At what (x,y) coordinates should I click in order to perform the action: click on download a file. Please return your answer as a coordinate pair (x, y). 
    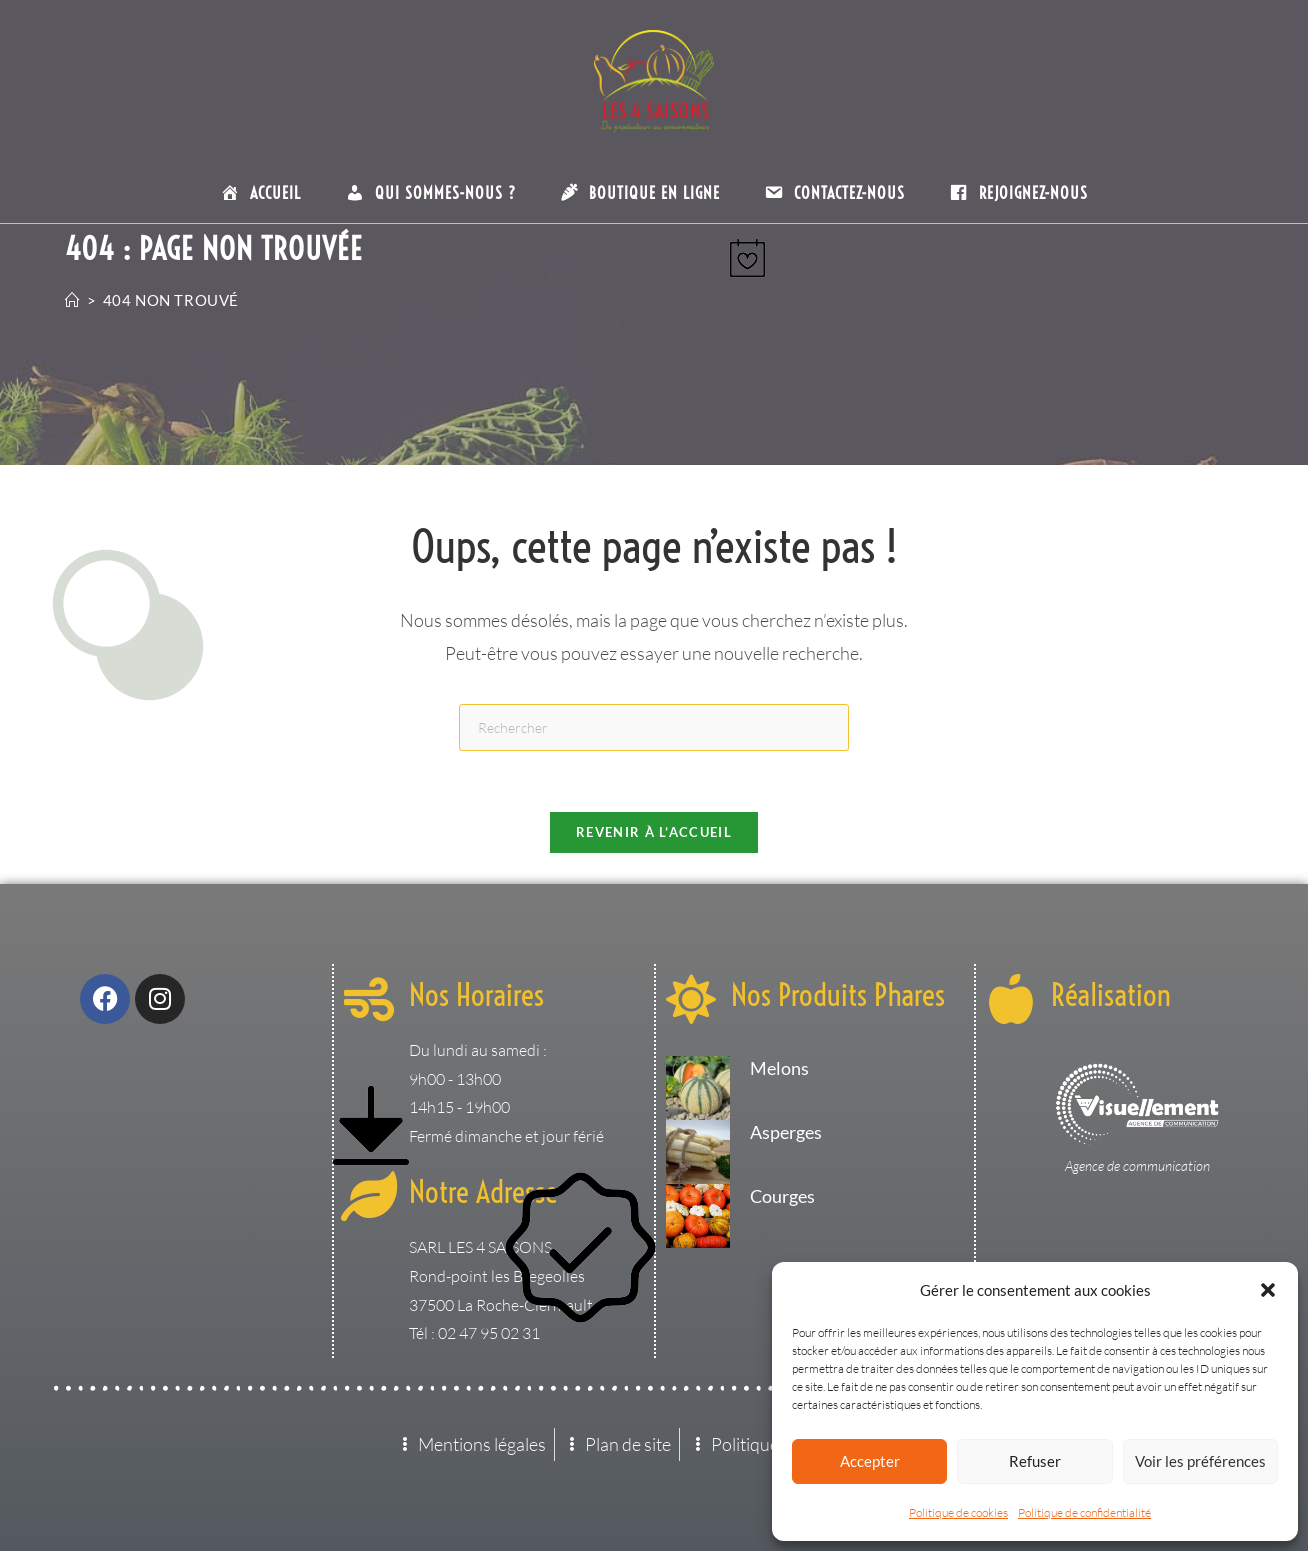
    Looking at the image, I should click on (371, 1127).